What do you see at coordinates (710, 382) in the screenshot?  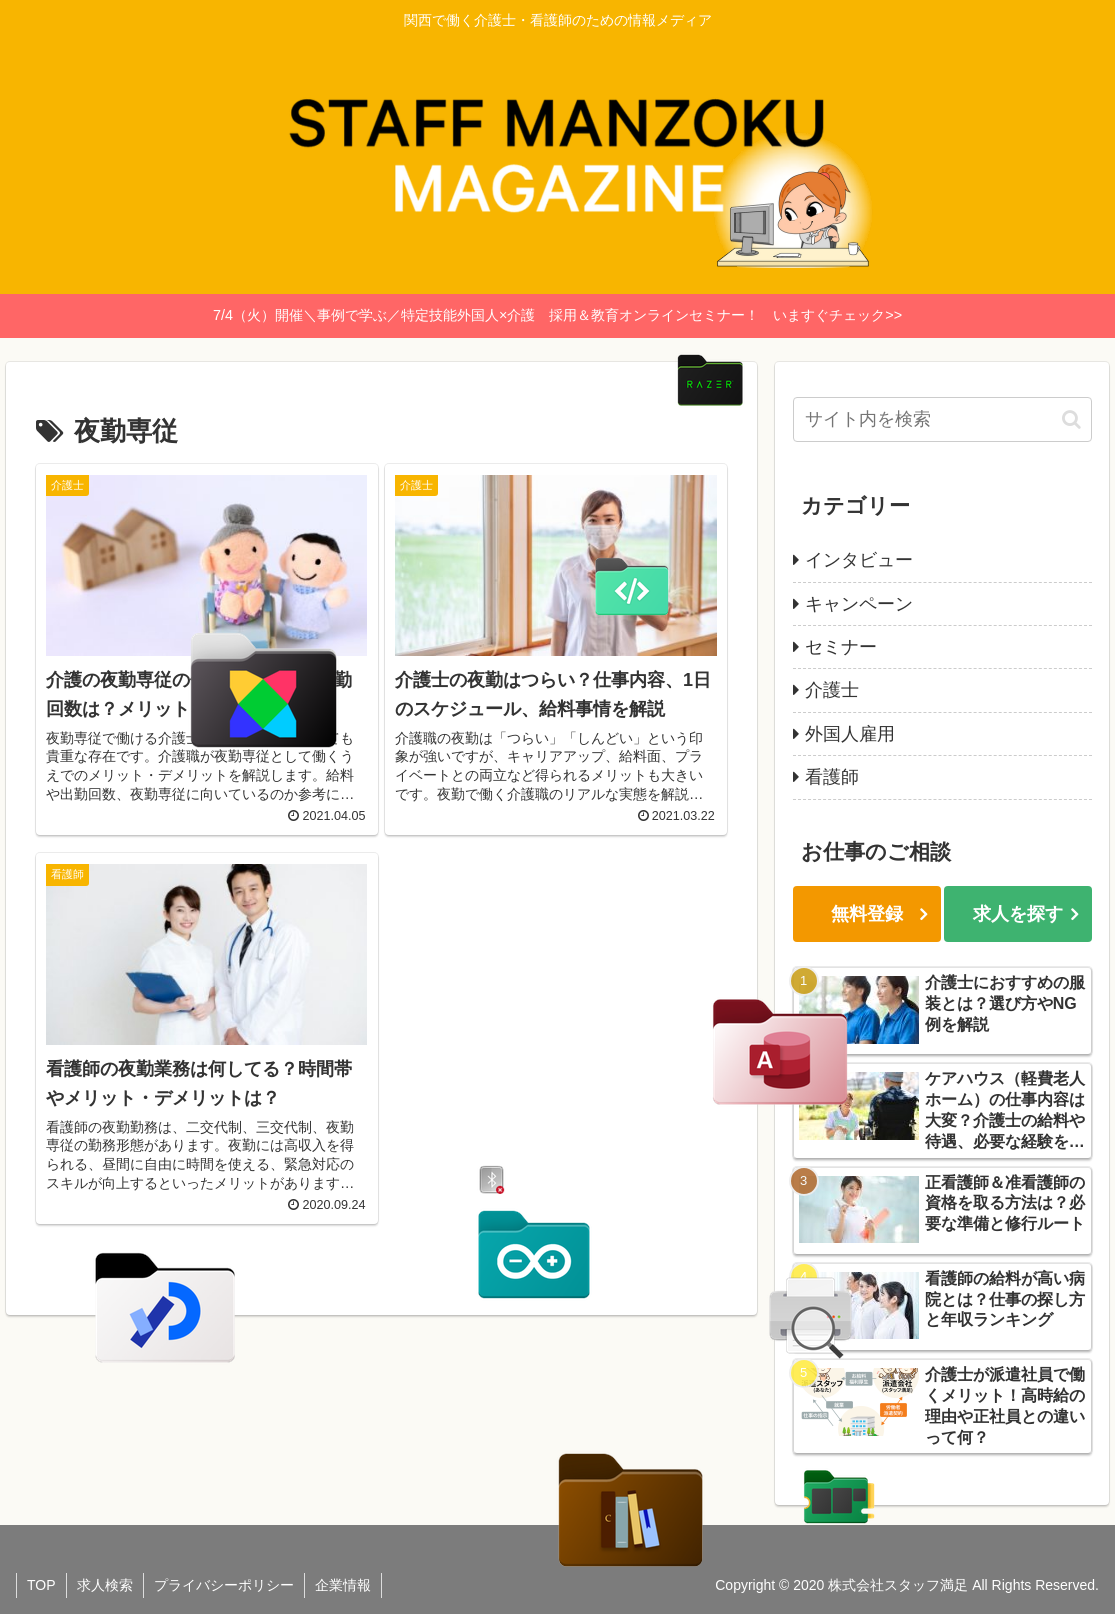 I see `folder for razer software or game files` at bounding box center [710, 382].